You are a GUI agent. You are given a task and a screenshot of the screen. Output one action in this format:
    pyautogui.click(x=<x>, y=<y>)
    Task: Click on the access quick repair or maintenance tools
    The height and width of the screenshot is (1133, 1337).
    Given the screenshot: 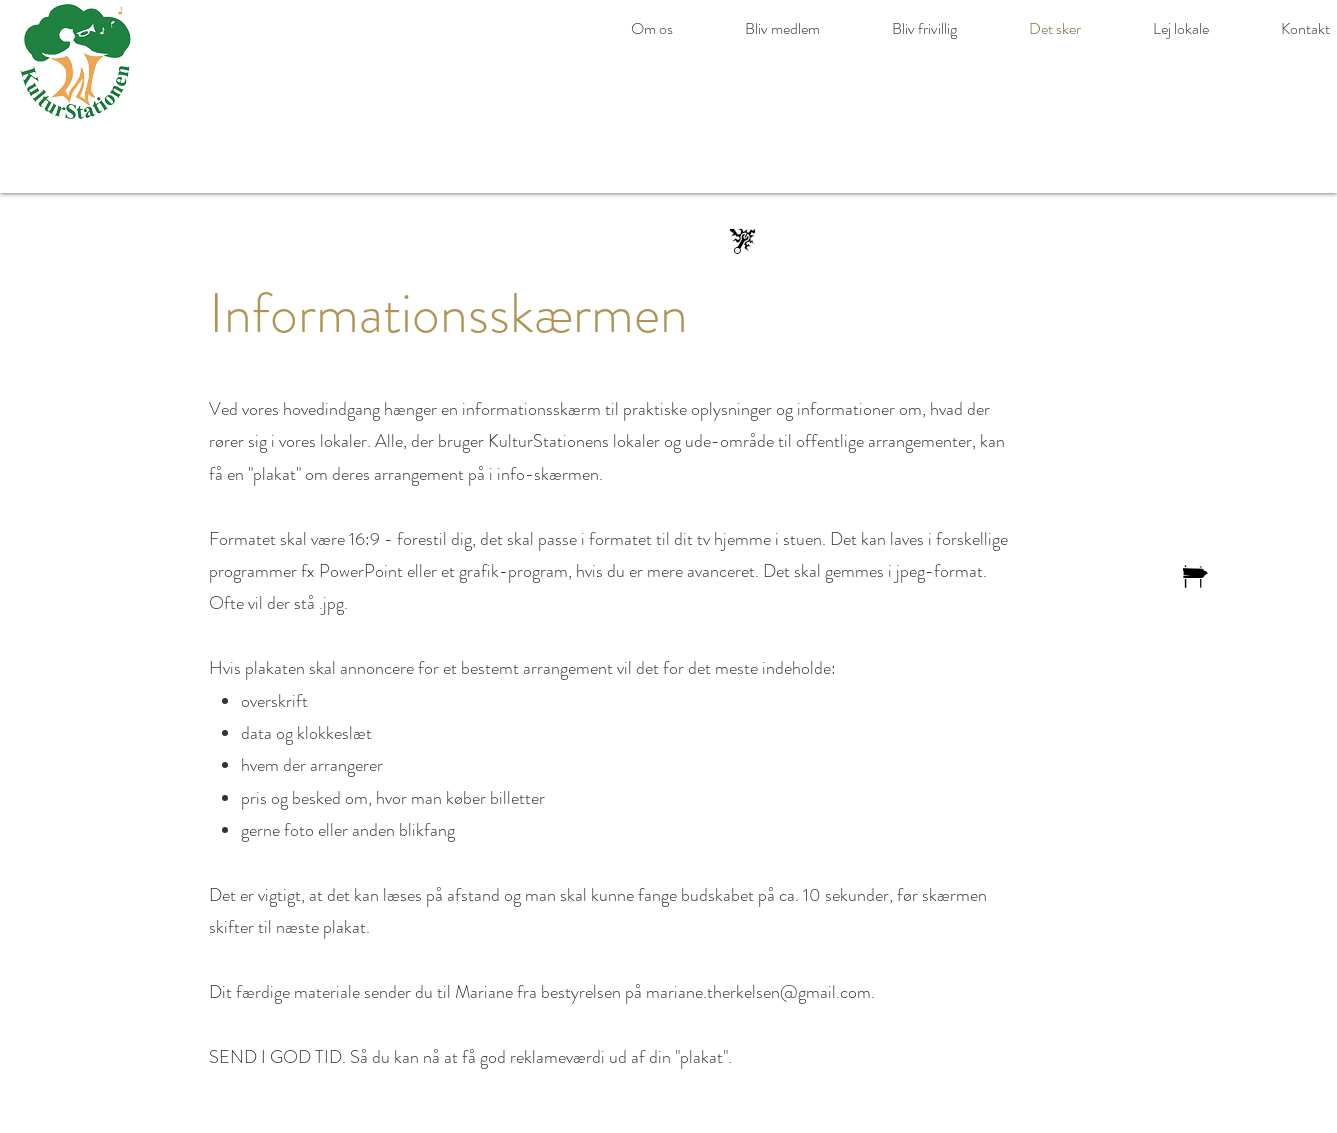 What is the action you would take?
    pyautogui.click(x=742, y=241)
    